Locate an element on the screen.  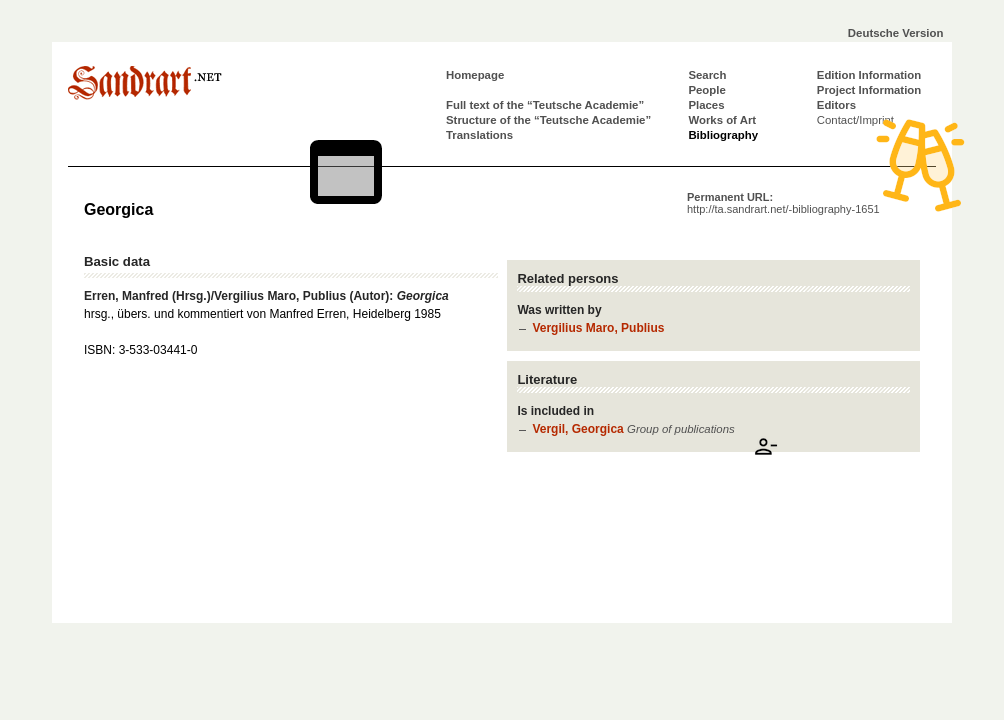
celebrate an achievement or milestone is located at coordinates (922, 165).